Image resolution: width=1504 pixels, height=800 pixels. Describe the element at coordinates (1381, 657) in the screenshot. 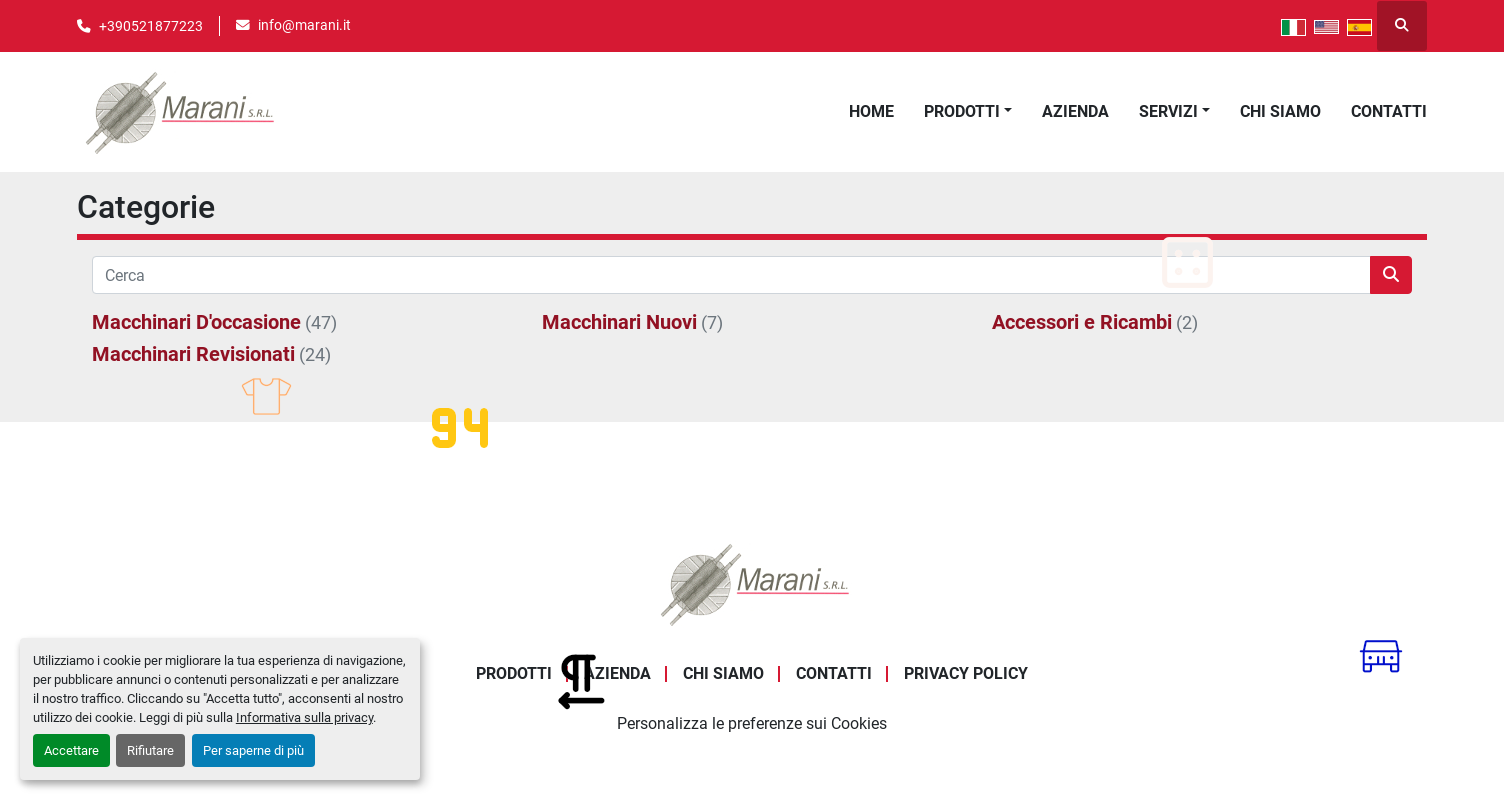

I see `select jeep or off-road vehicle type` at that location.